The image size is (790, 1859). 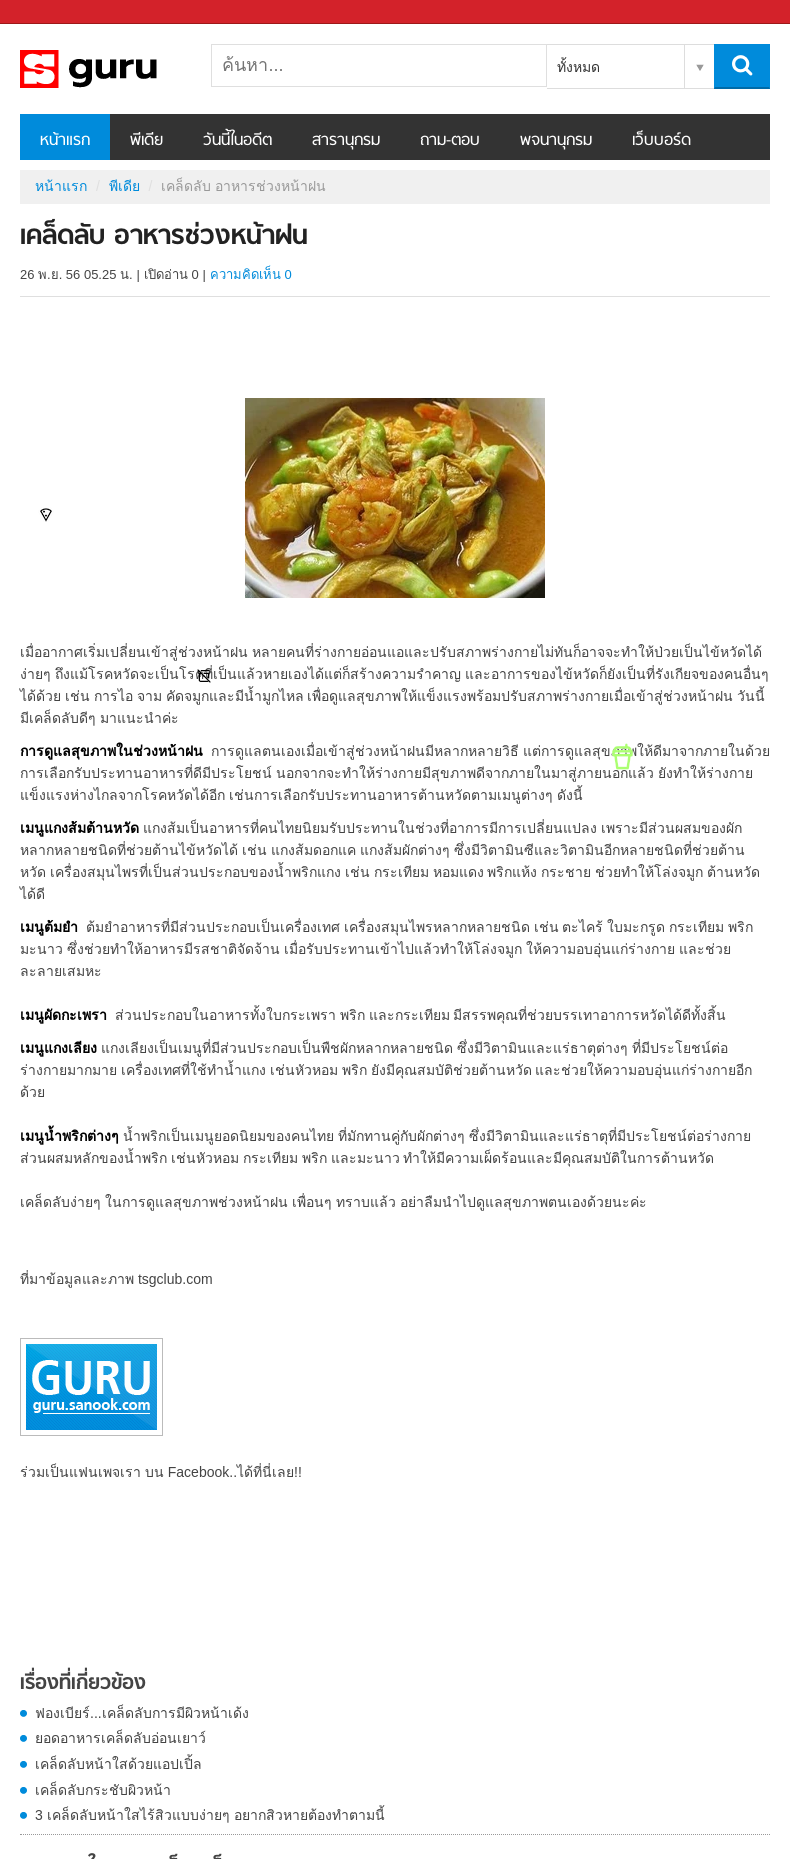 I want to click on disable archive functionality, so click(x=204, y=676).